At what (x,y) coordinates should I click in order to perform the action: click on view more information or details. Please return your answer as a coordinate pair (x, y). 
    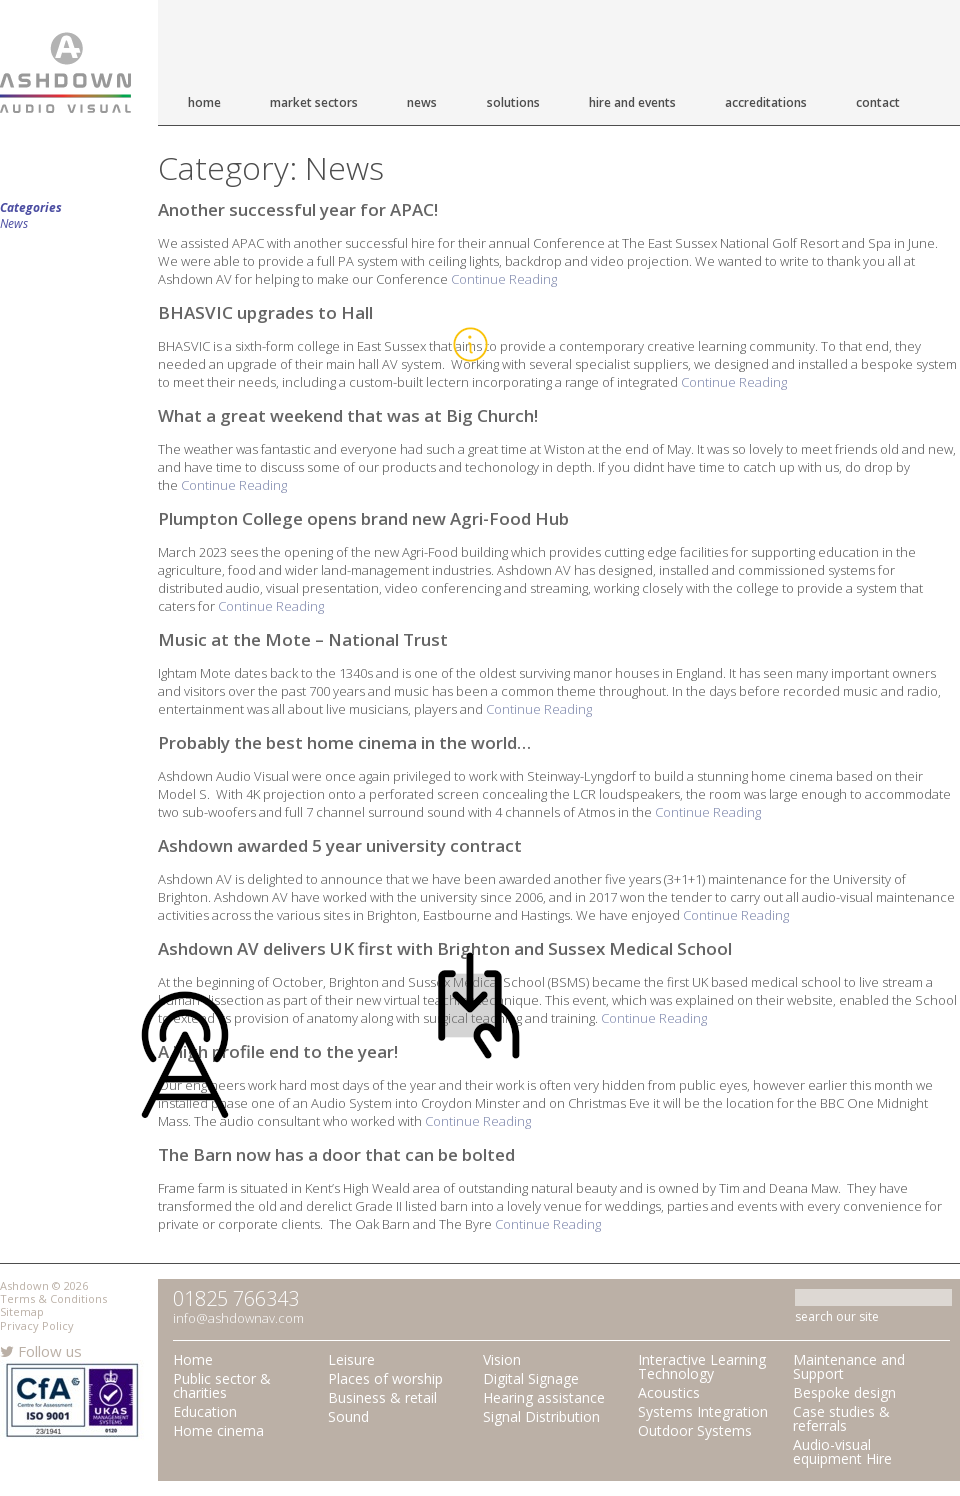
    Looking at the image, I should click on (470, 344).